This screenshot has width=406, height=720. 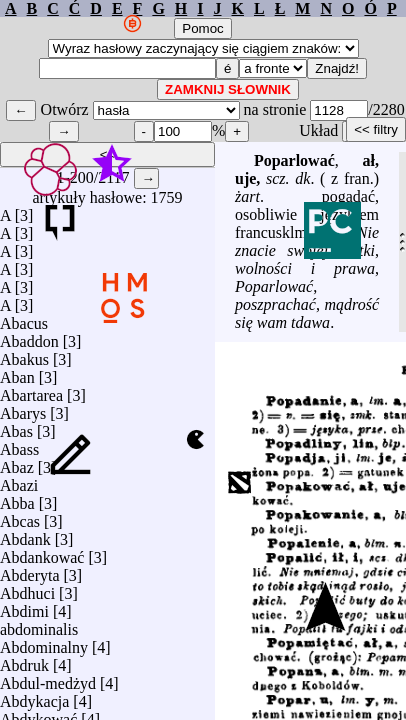 I want to click on access bitcoin wallet or cryptocurrency features, so click(x=132, y=23).